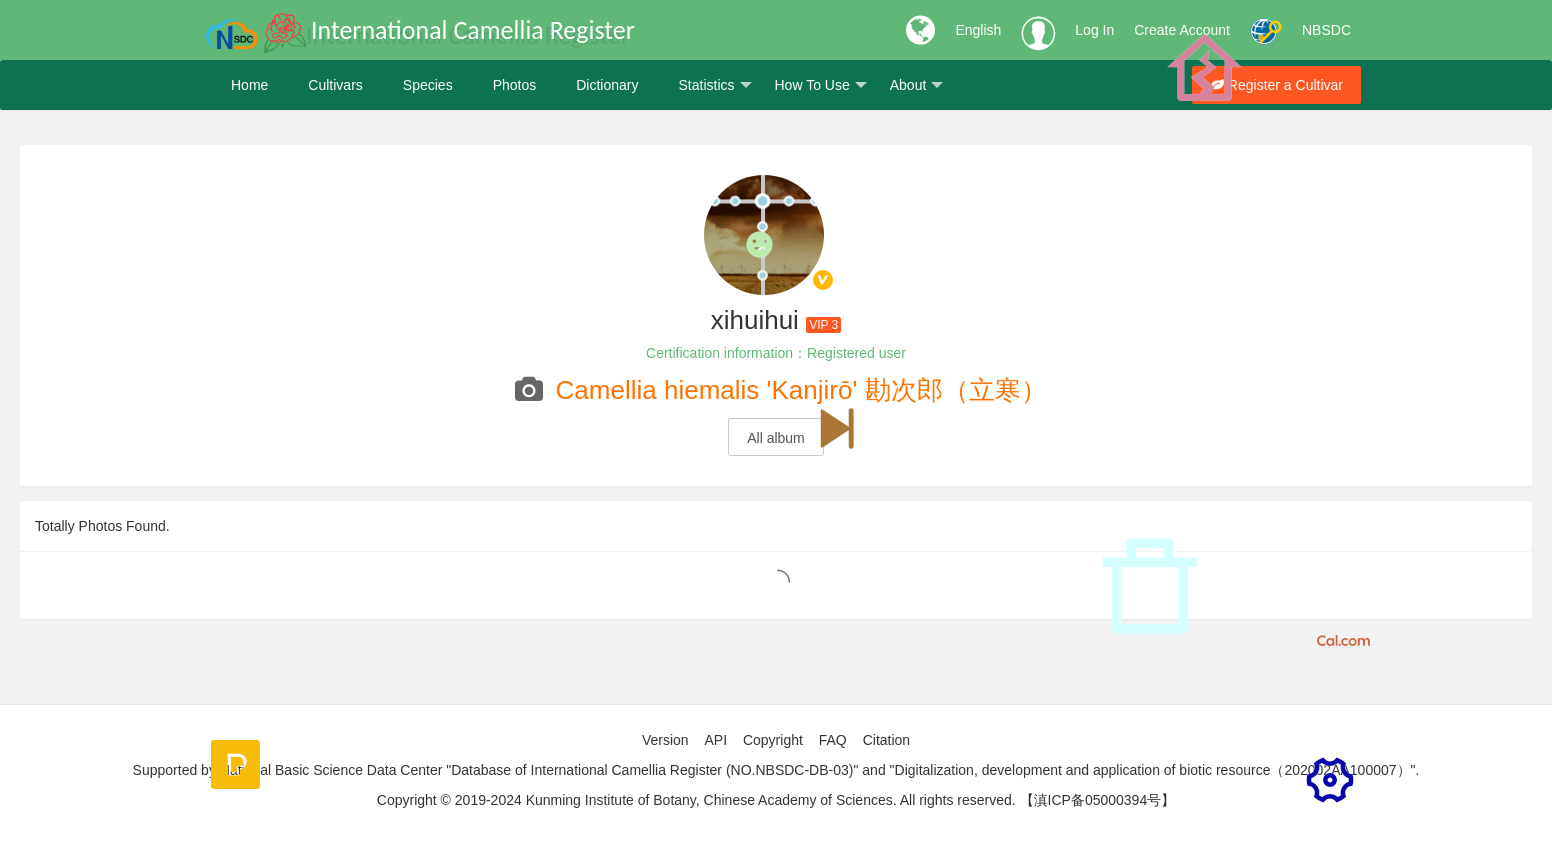  What do you see at coordinates (235, 764) in the screenshot?
I see `open the Pexels app or website` at bounding box center [235, 764].